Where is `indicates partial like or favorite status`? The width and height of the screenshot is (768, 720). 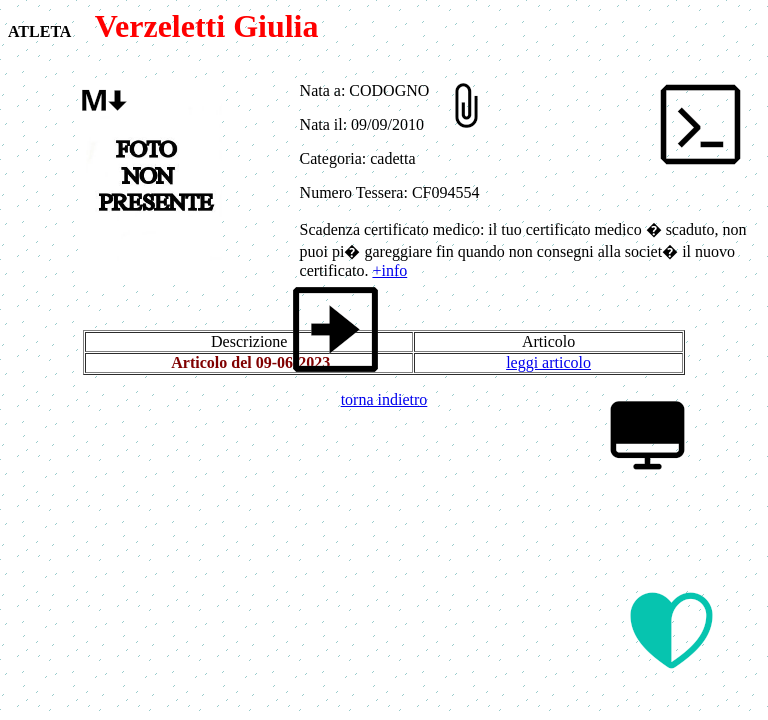
indicates partial like or favorite status is located at coordinates (671, 630).